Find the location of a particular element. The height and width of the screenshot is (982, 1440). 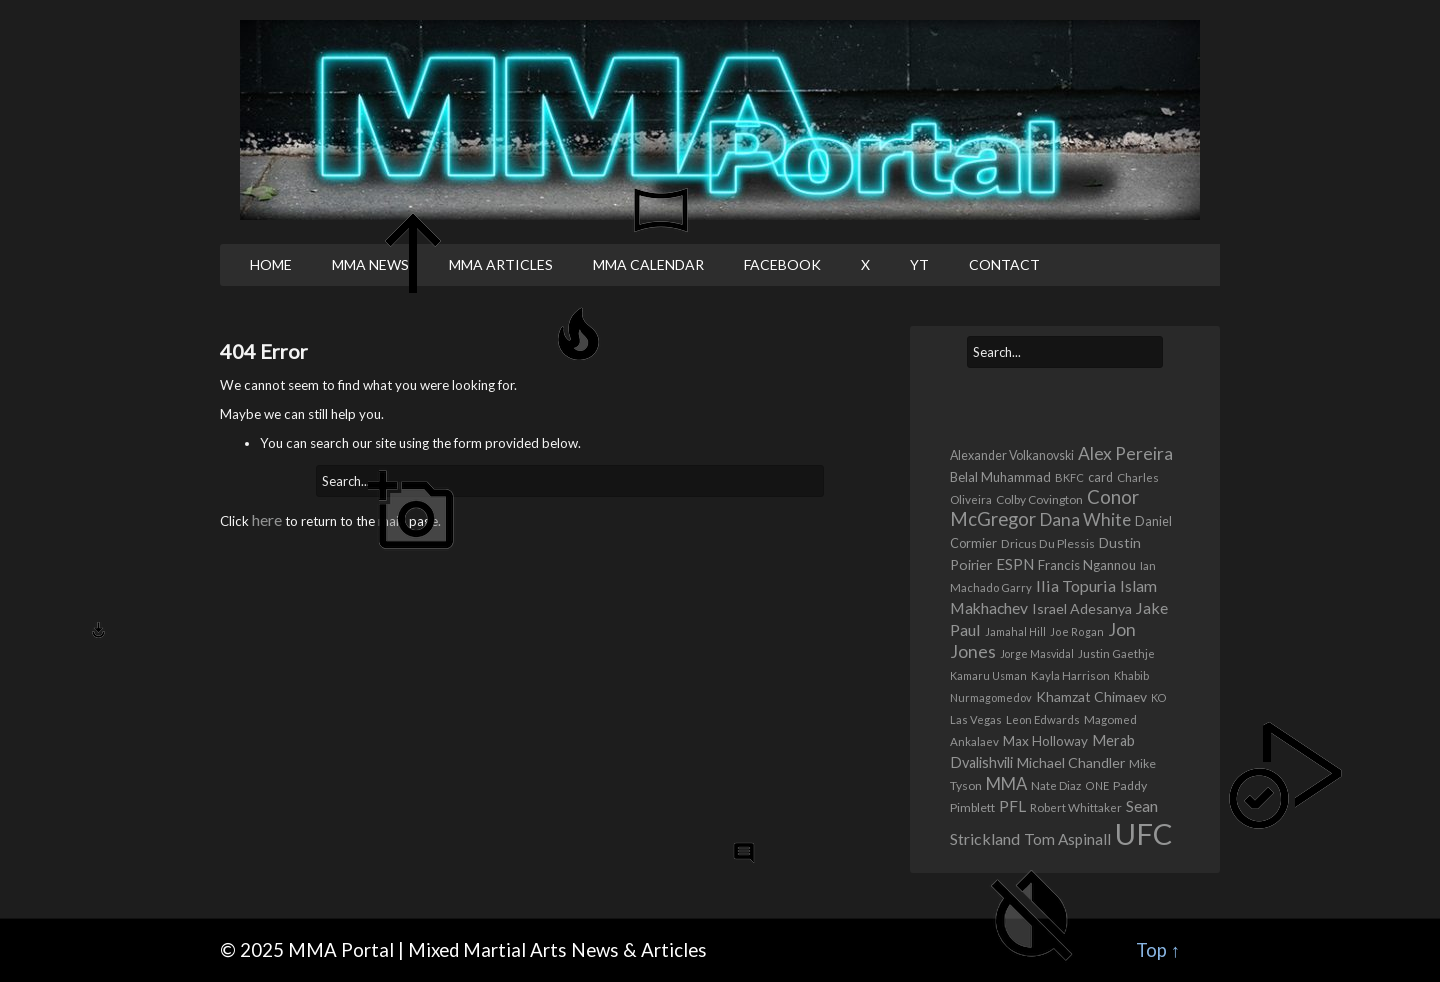

switch to panorama photo mode is located at coordinates (661, 210).